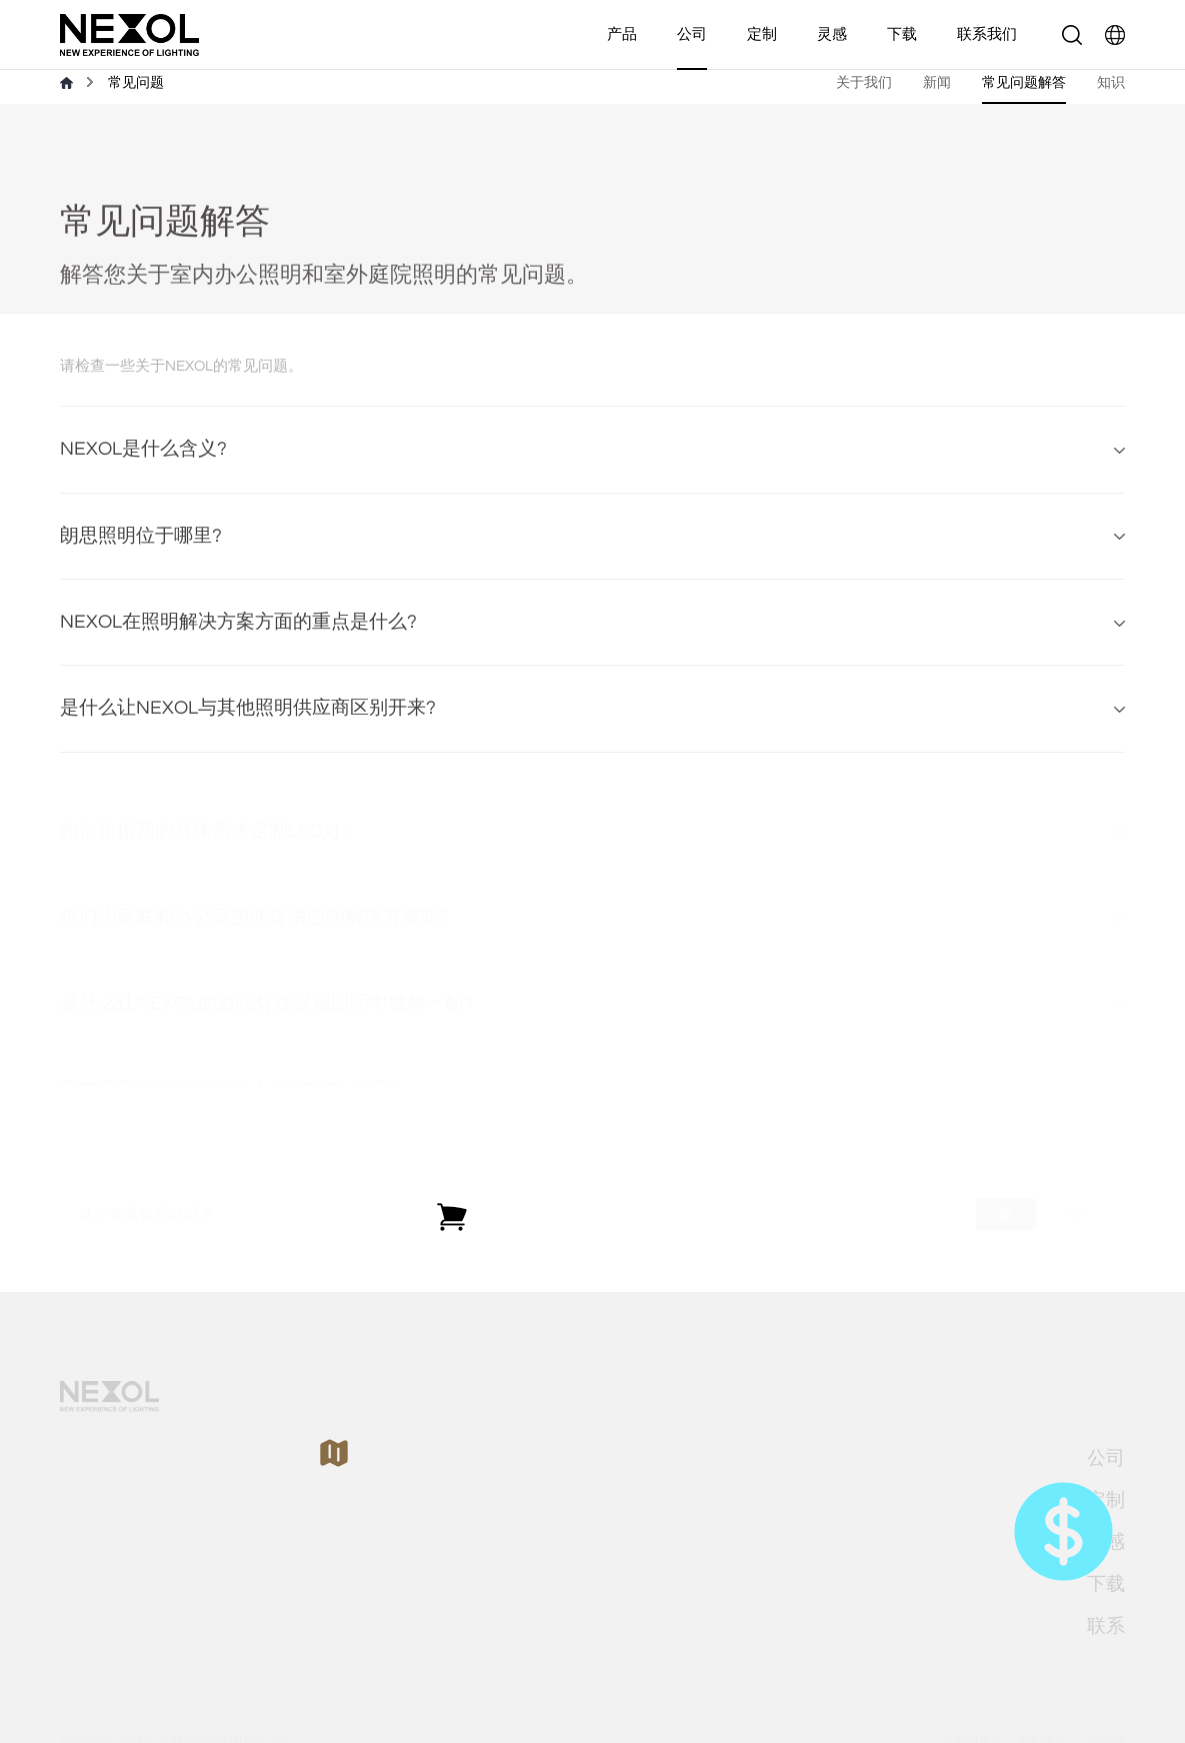  What do you see at coordinates (1063, 1531) in the screenshot?
I see `view account balance or financial information` at bounding box center [1063, 1531].